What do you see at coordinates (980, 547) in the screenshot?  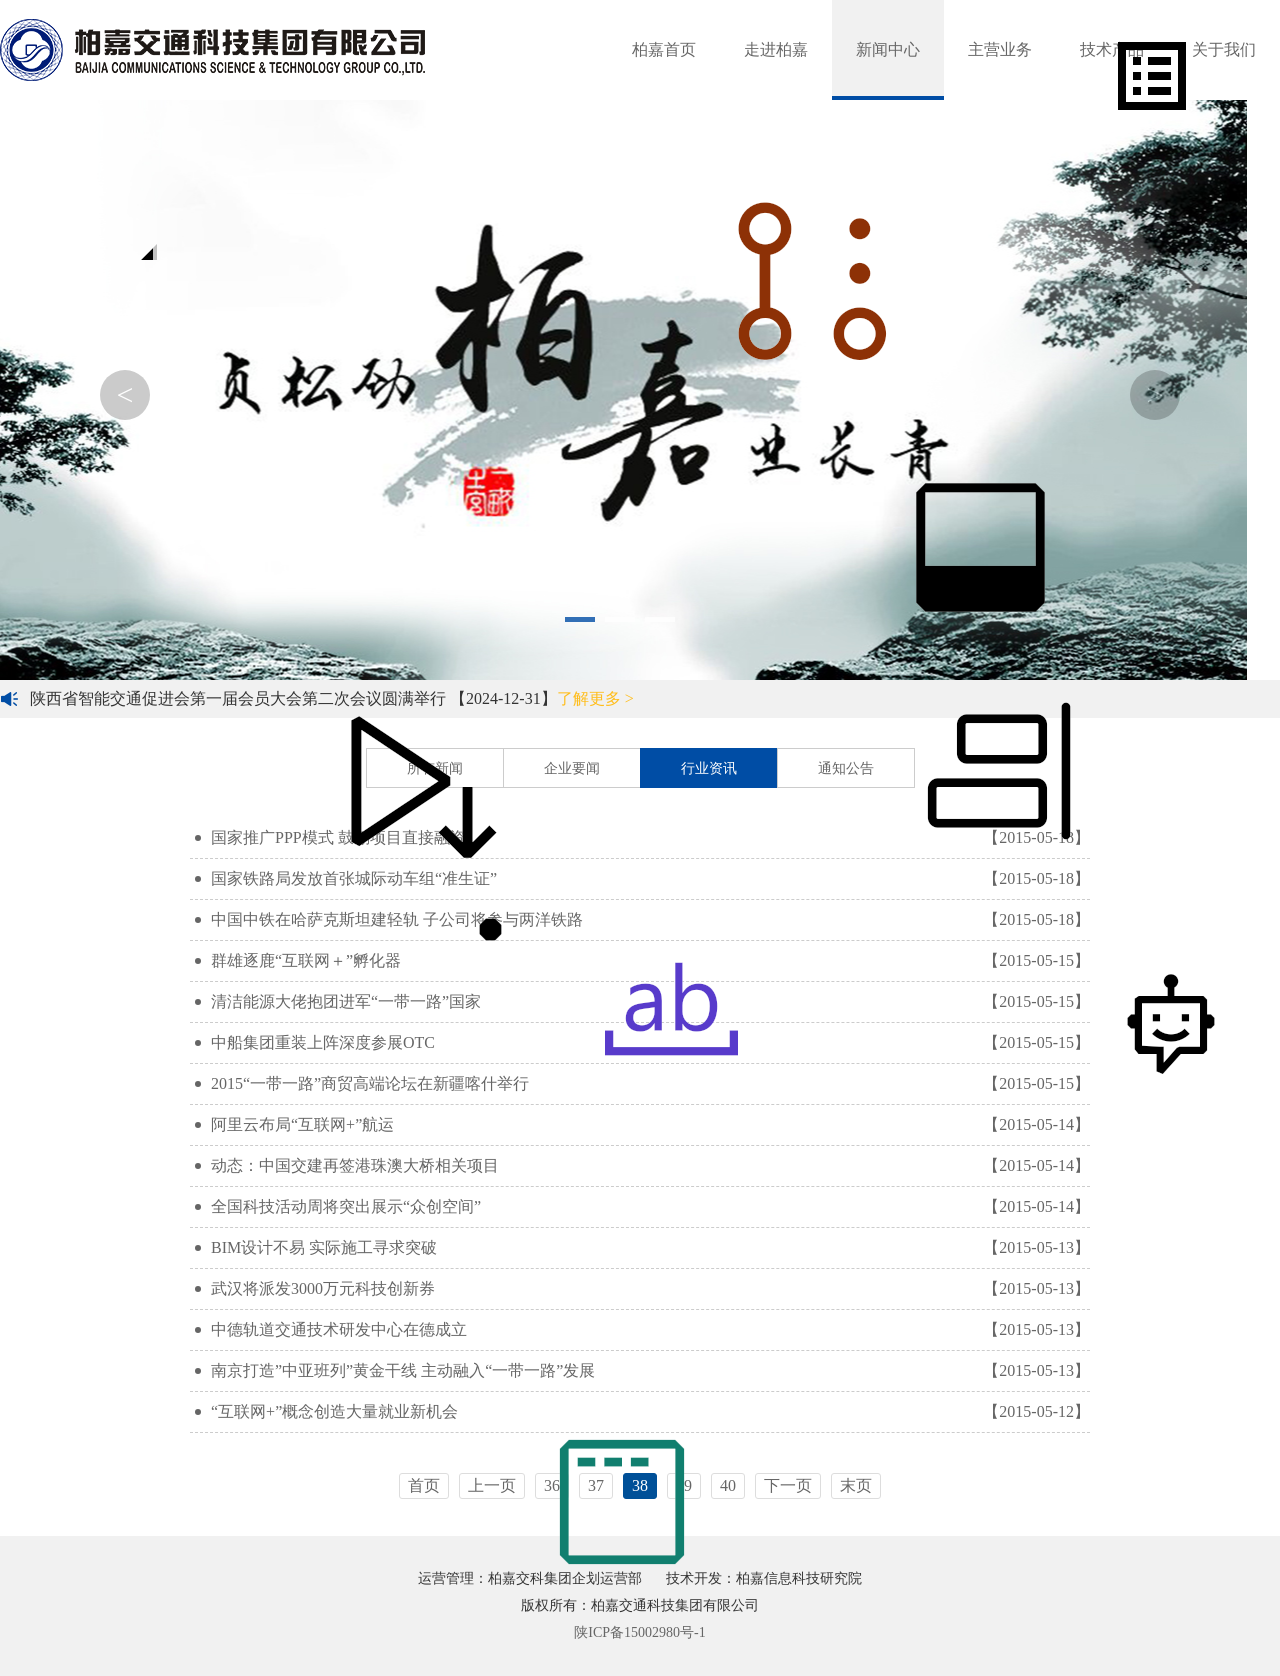 I see `toggle bottom panel visibility` at bounding box center [980, 547].